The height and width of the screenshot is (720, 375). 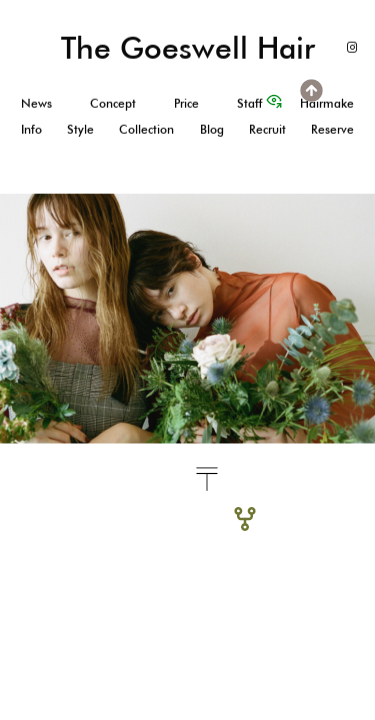 I want to click on indicates kazakhstani tenge currency, so click(x=207, y=478).